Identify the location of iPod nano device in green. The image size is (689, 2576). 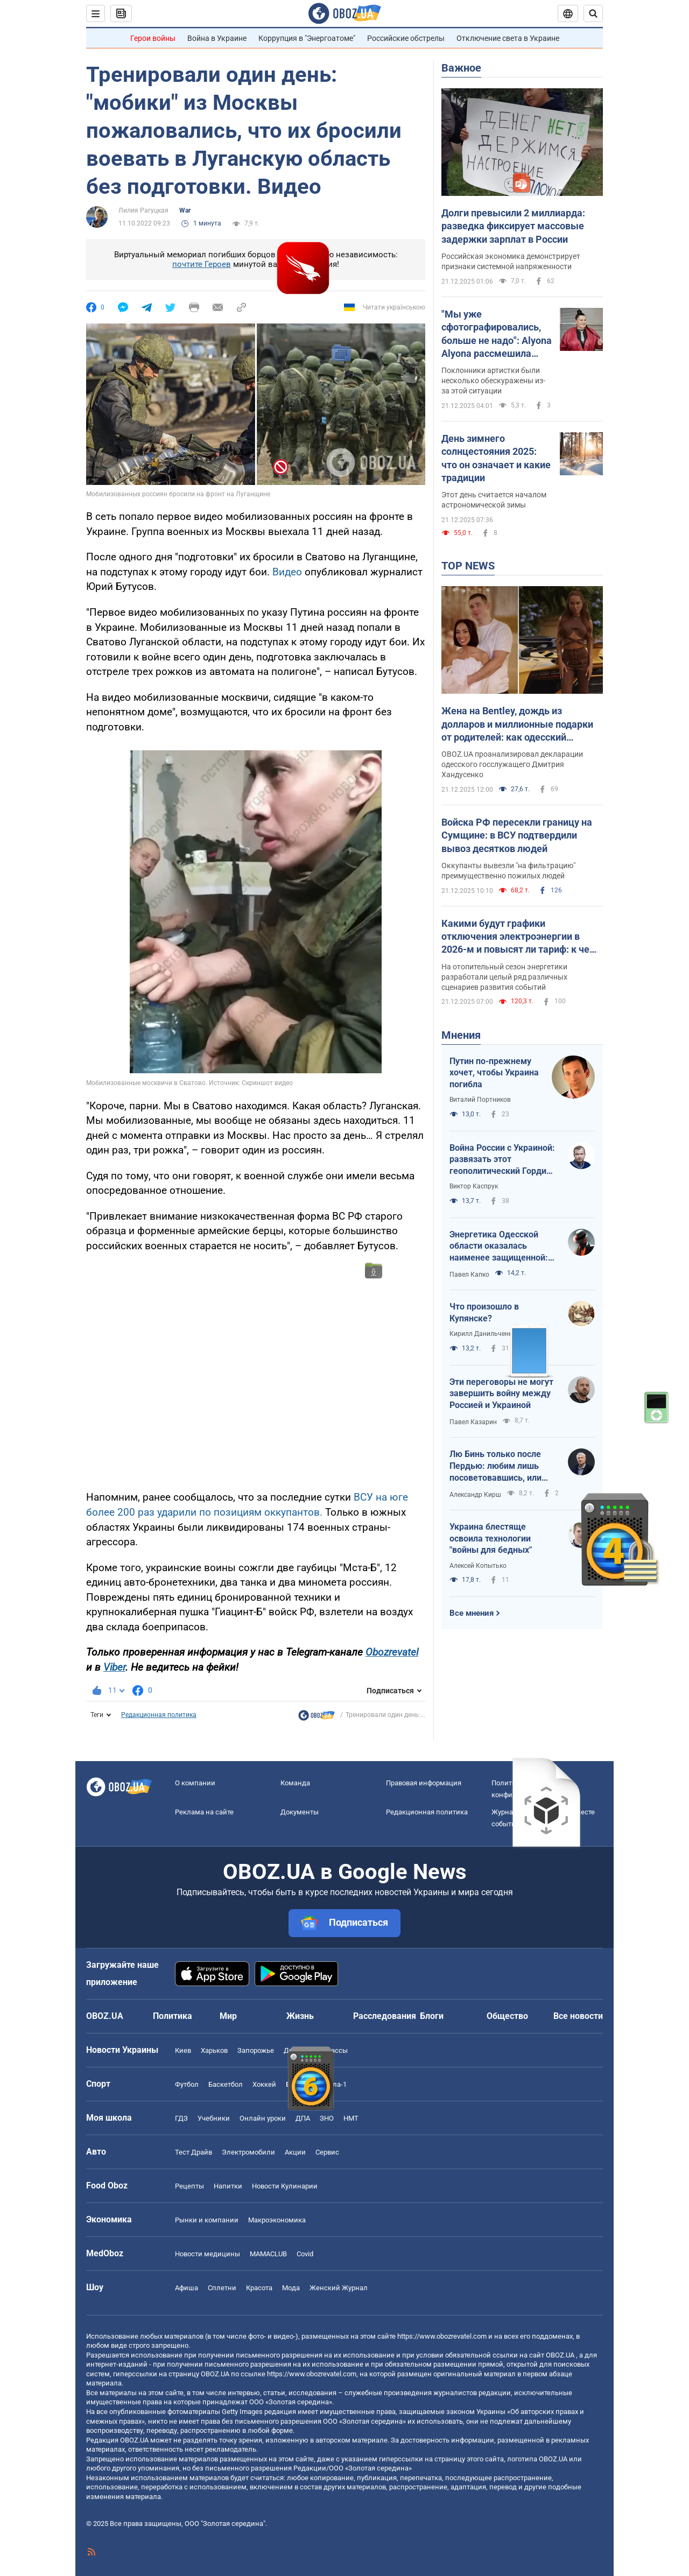
(656, 1400).